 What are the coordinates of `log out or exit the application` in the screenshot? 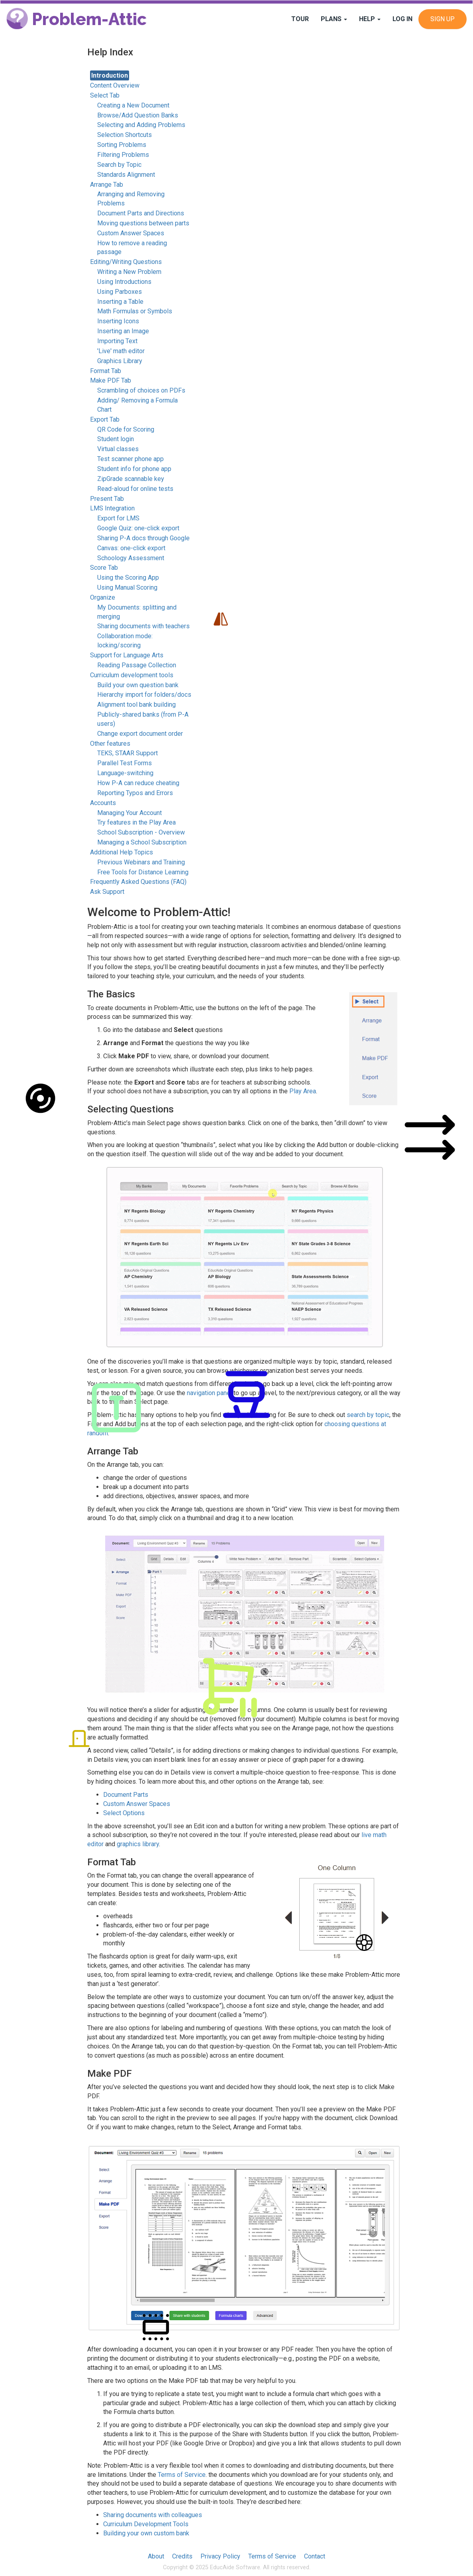 It's located at (79, 1738).